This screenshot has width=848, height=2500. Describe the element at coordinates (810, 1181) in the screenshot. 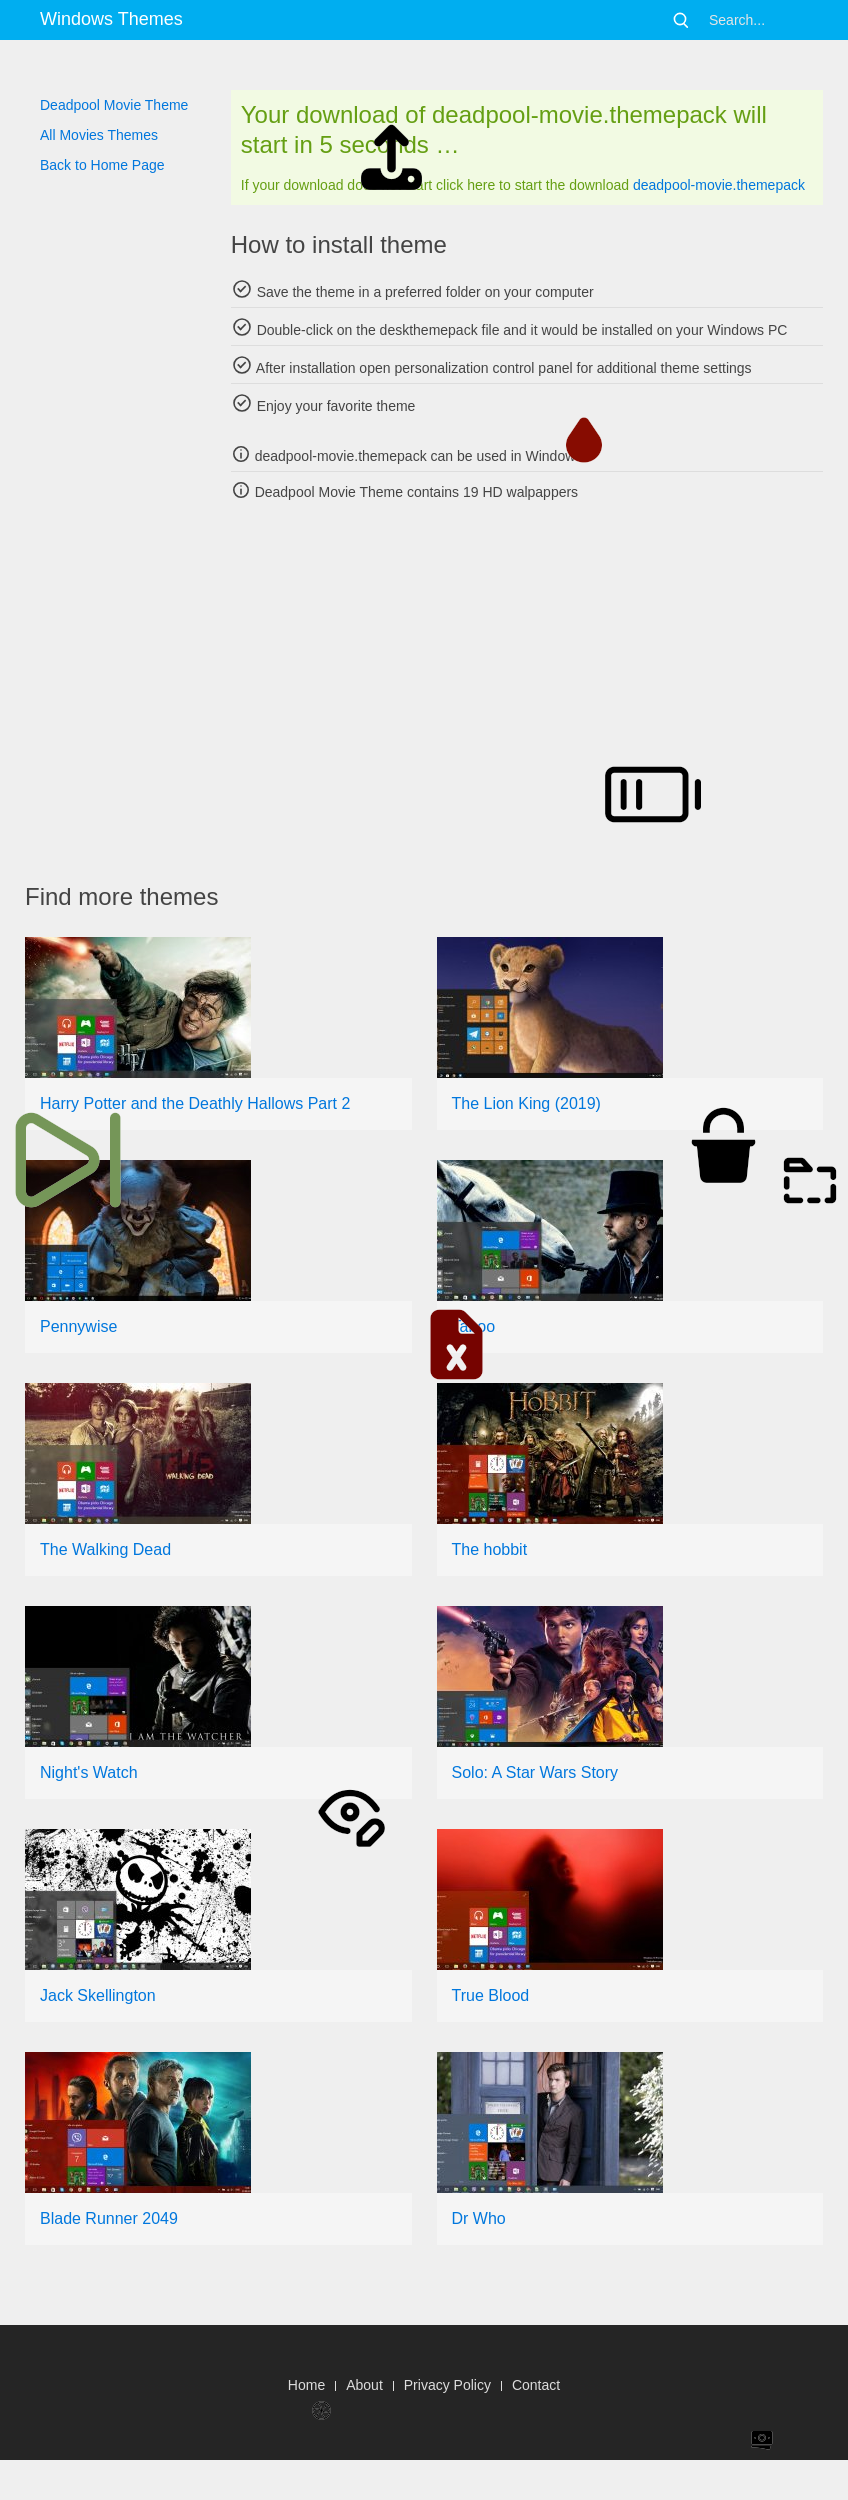

I see `create a new folder` at that location.